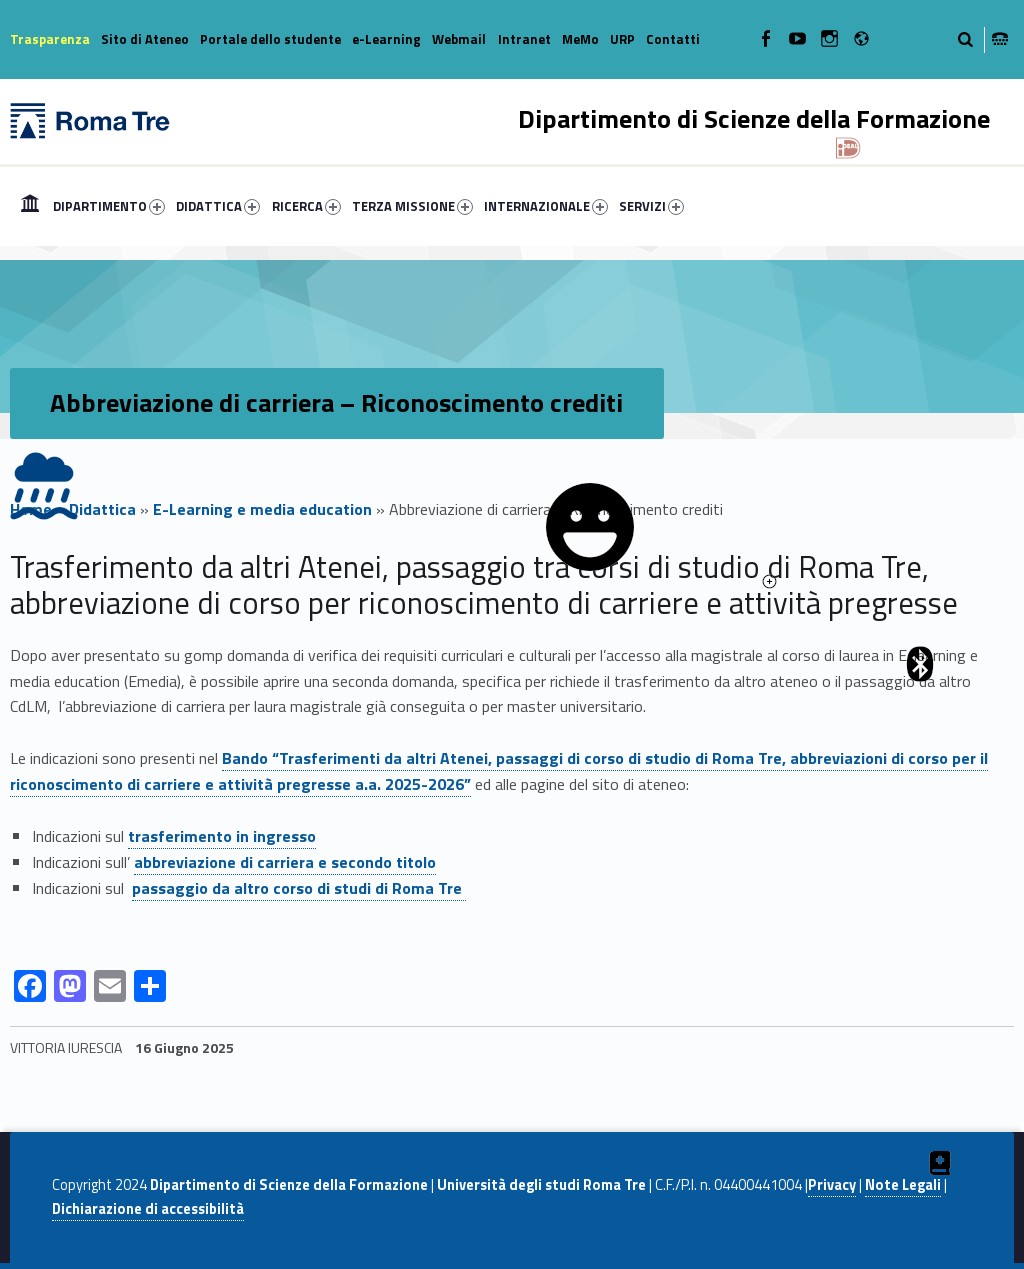 This screenshot has height=1269, width=1024. What do you see at coordinates (920, 664) in the screenshot?
I see `toggle bluetooth connectivity on or off` at bounding box center [920, 664].